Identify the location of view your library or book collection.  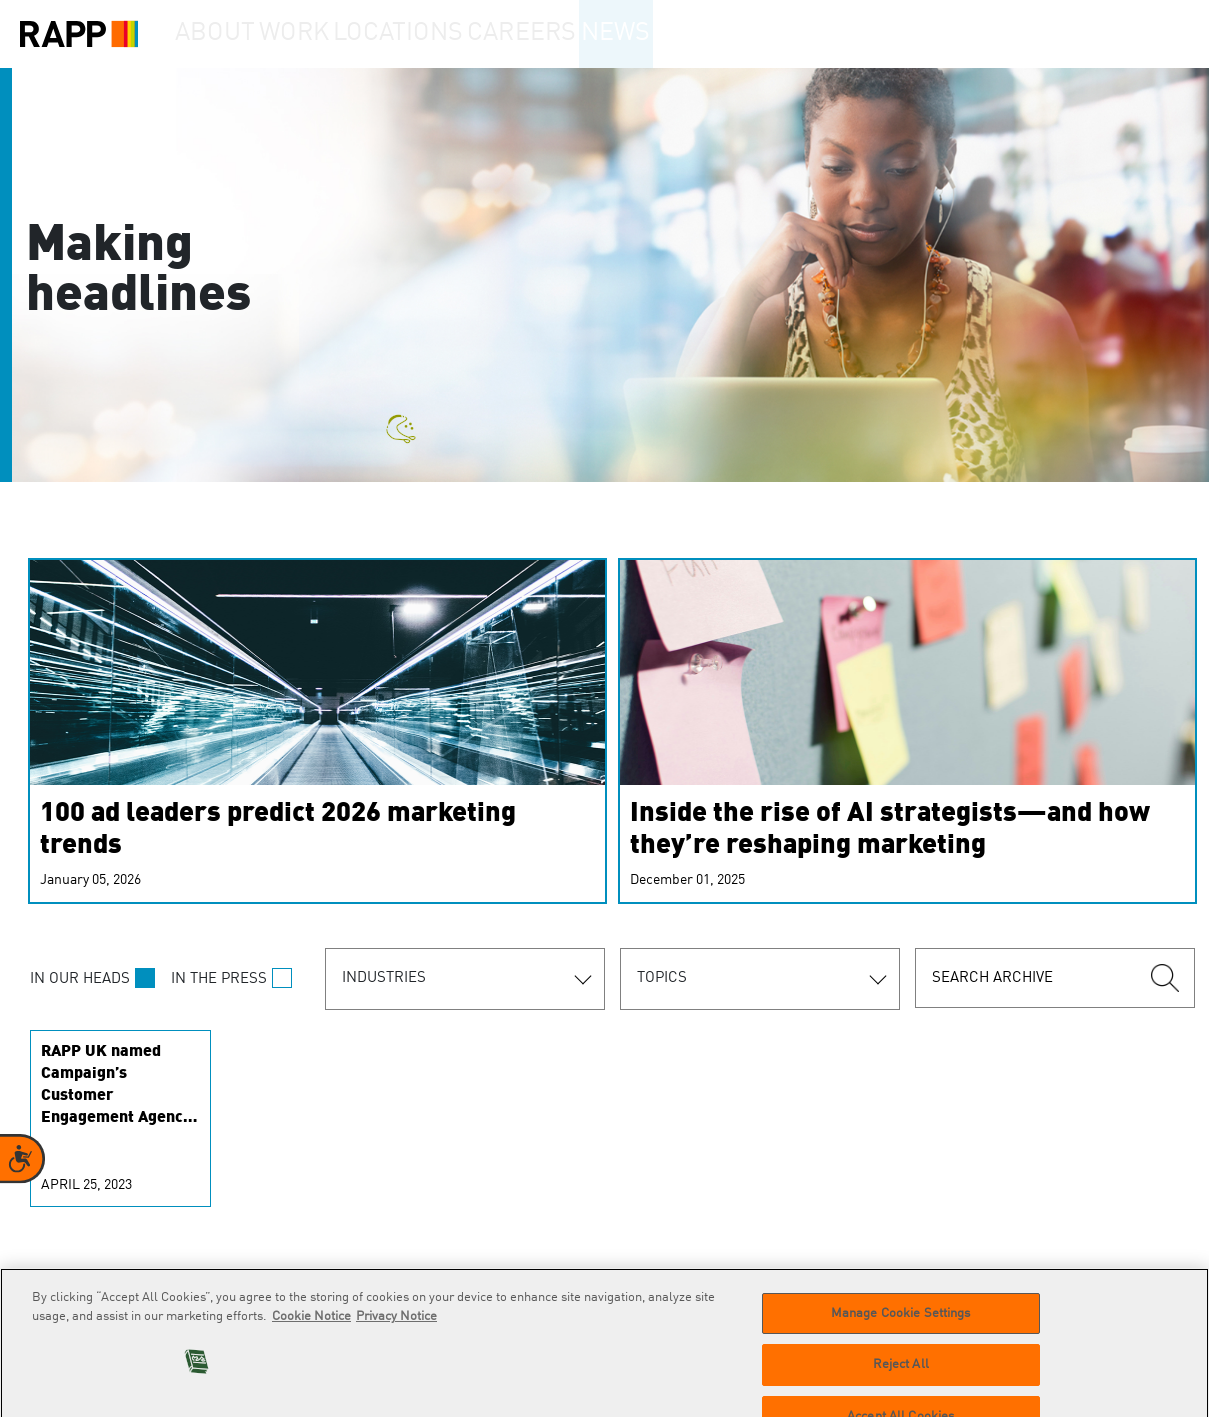
(196, 1361).